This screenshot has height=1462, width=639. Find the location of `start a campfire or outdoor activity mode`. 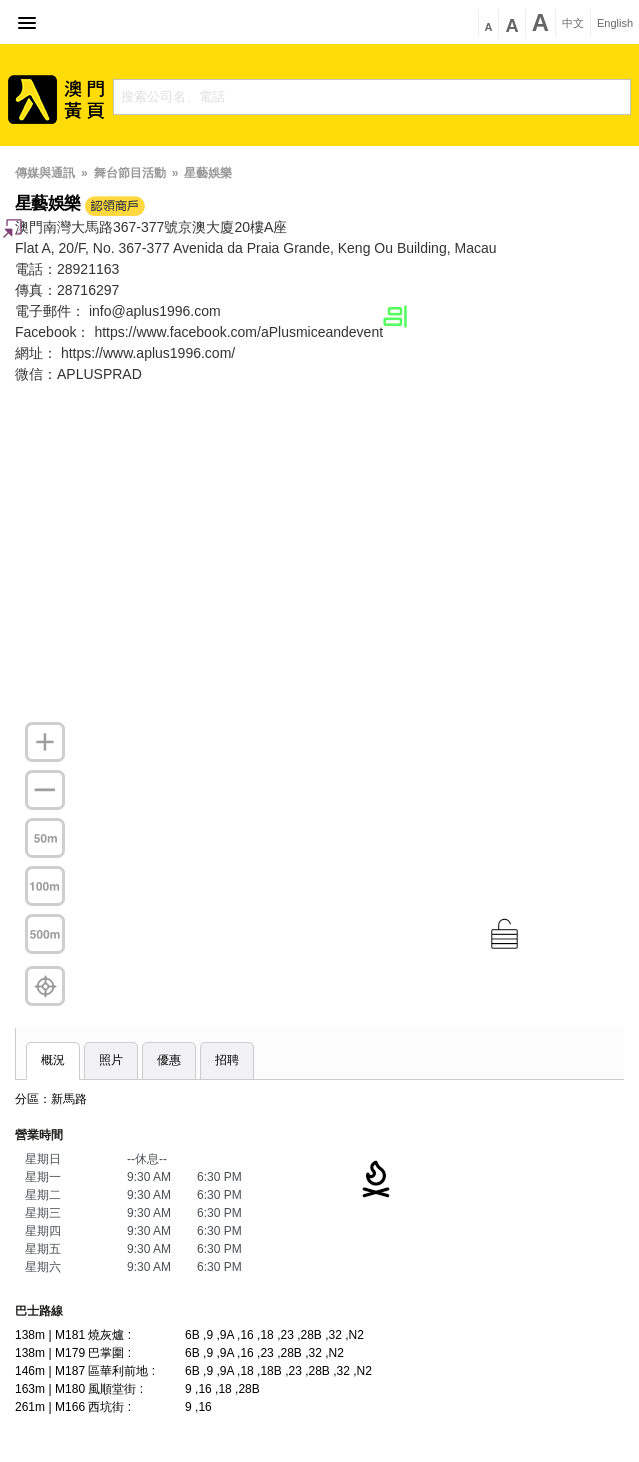

start a campfire or outdoor activity mode is located at coordinates (376, 1179).